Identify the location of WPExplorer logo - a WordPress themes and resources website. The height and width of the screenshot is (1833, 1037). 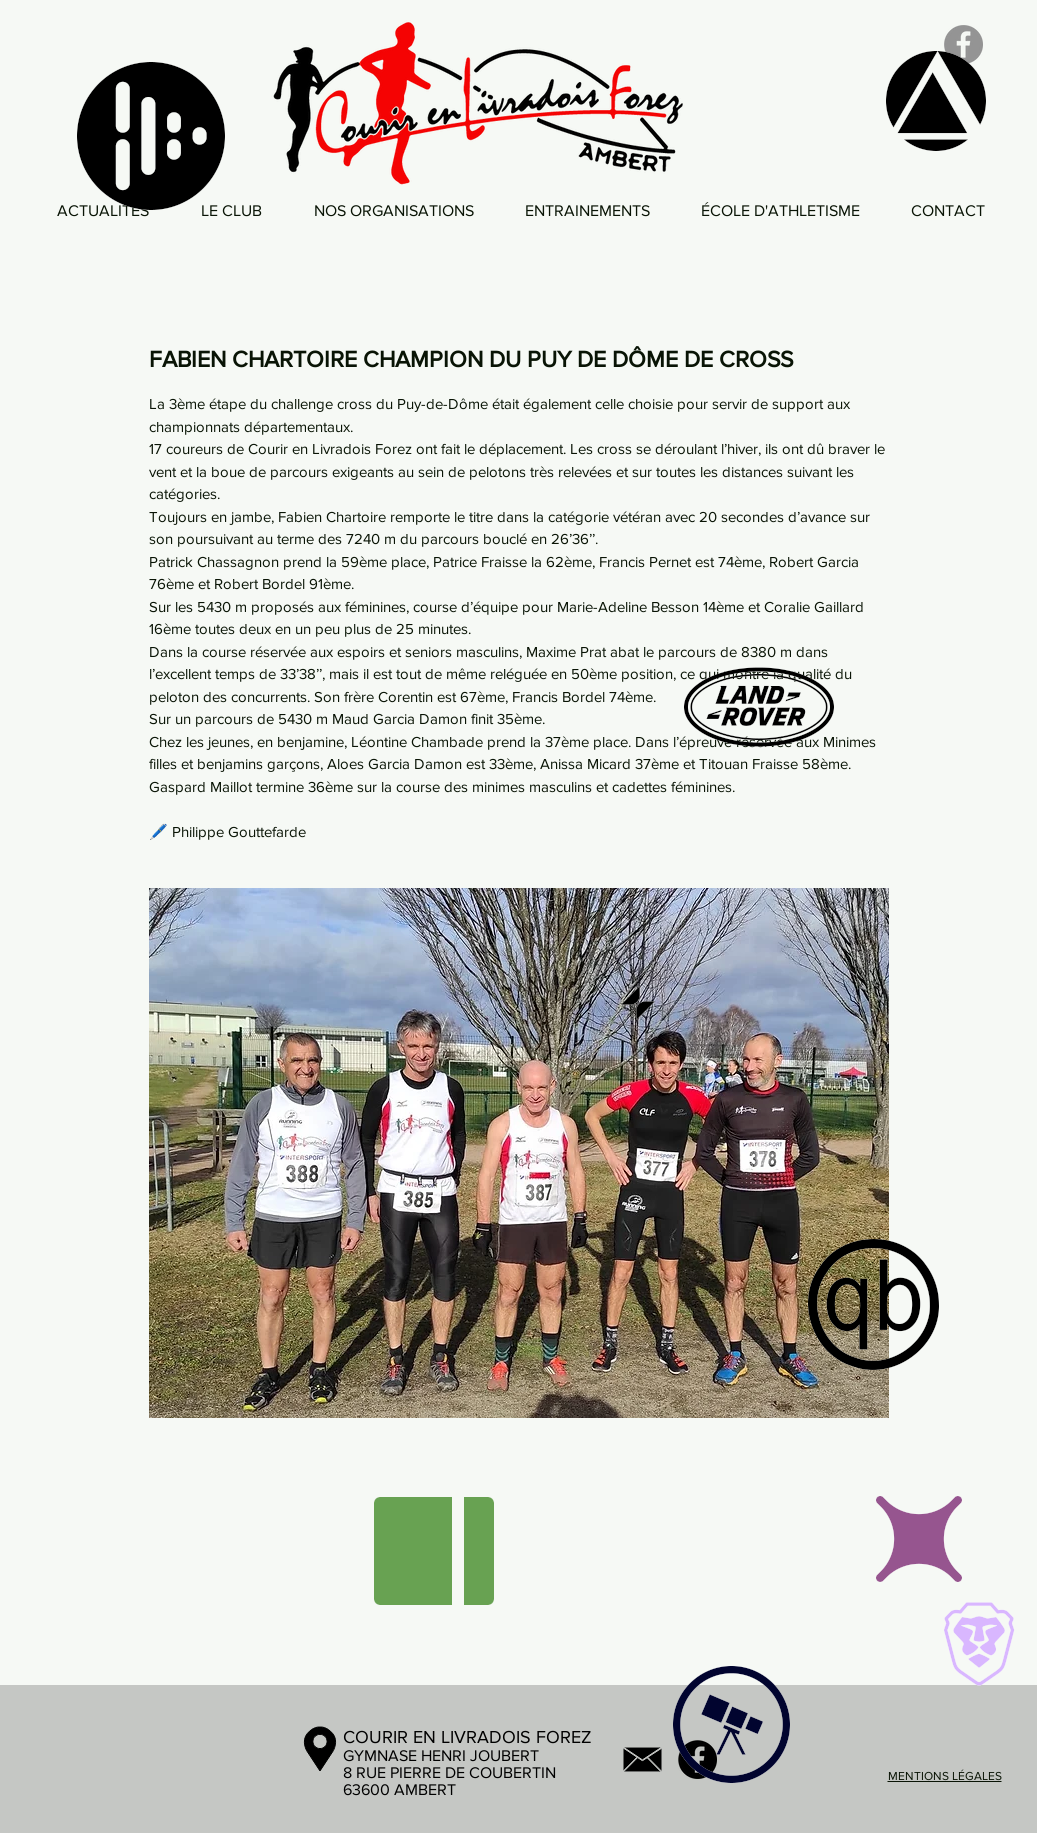
(731, 1724).